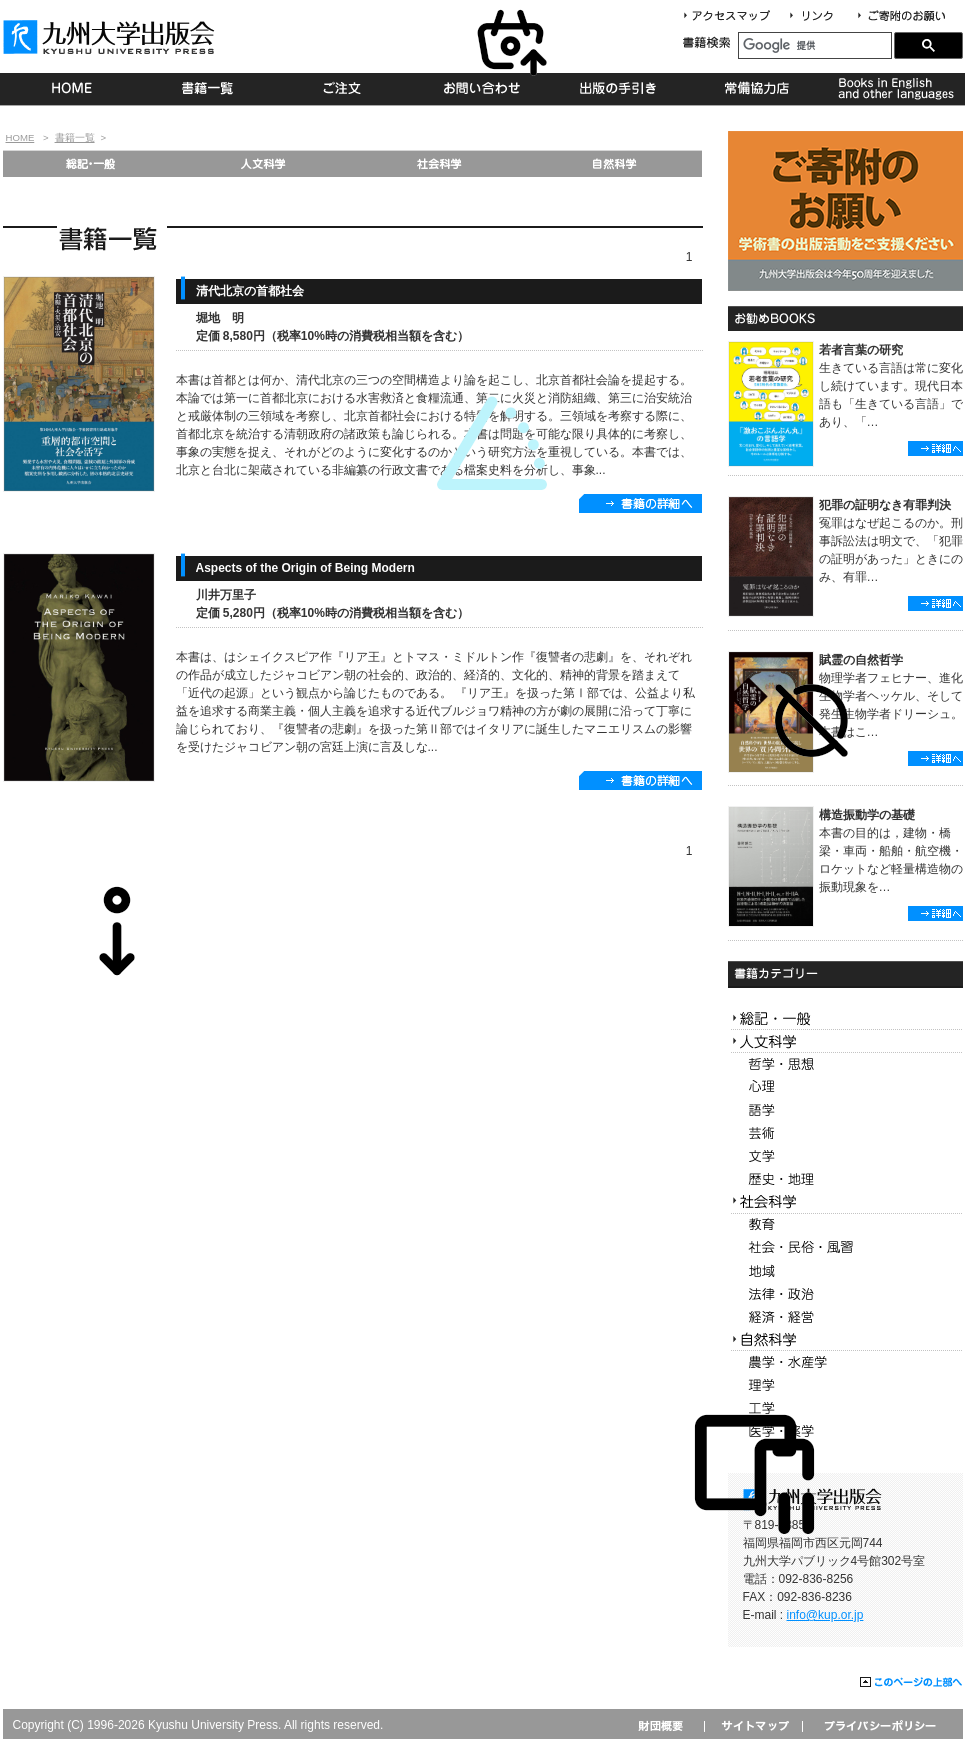 This screenshot has height=1759, width=965. I want to click on measure or adjust an angle, so click(492, 446).